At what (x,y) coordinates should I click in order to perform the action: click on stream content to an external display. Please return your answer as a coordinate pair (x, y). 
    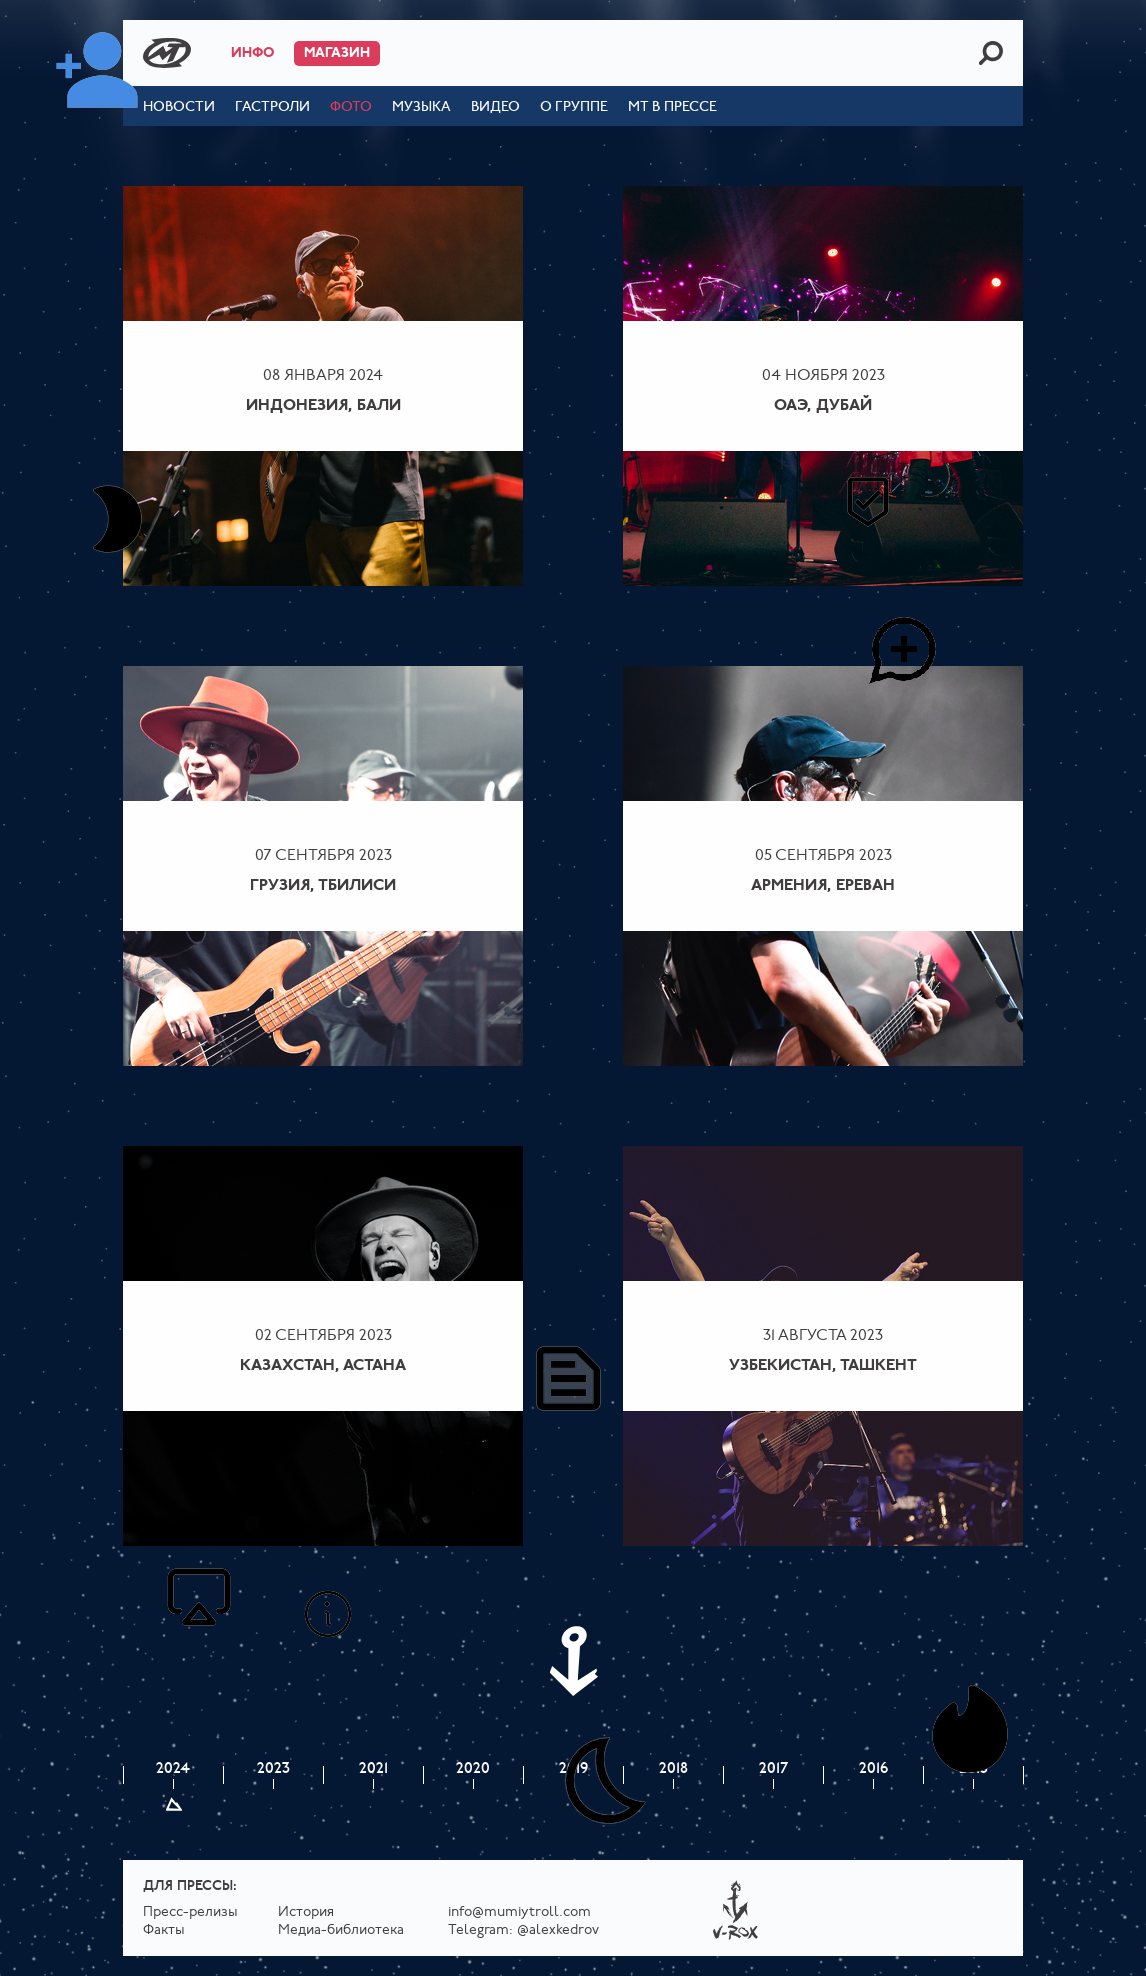
    Looking at the image, I should click on (199, 1597).